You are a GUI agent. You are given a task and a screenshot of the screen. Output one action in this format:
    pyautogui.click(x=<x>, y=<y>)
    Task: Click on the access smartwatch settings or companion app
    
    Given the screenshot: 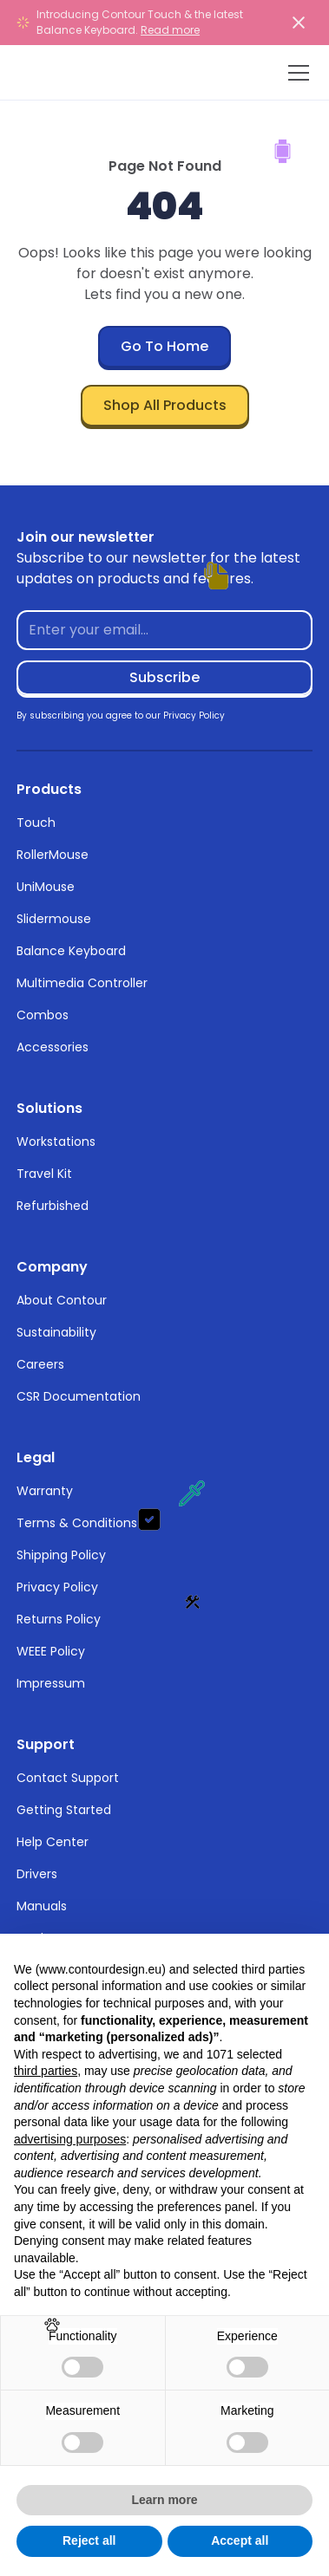 What is the action you would take?
    pyautogui.click(x=282, y=151)
    